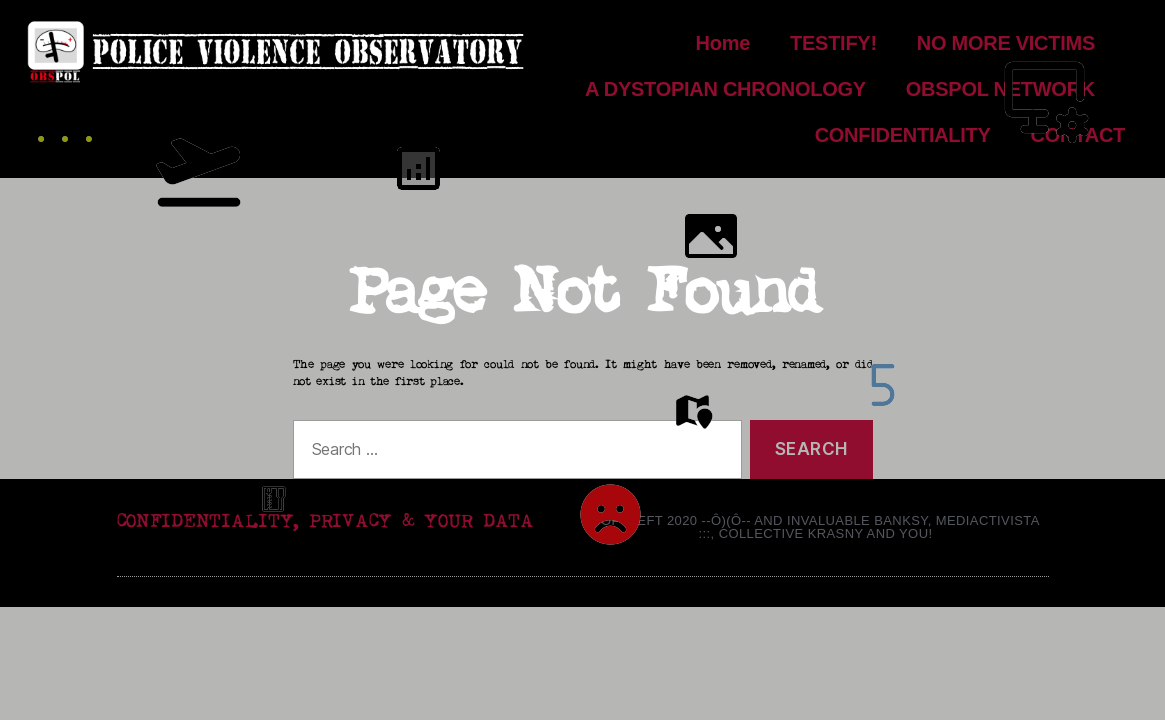 The width and height of the screenshot is (1165, 720). Describe the element at coordinates (1044, 97) in the screenshot. I see `access desktop display settings` at that location.